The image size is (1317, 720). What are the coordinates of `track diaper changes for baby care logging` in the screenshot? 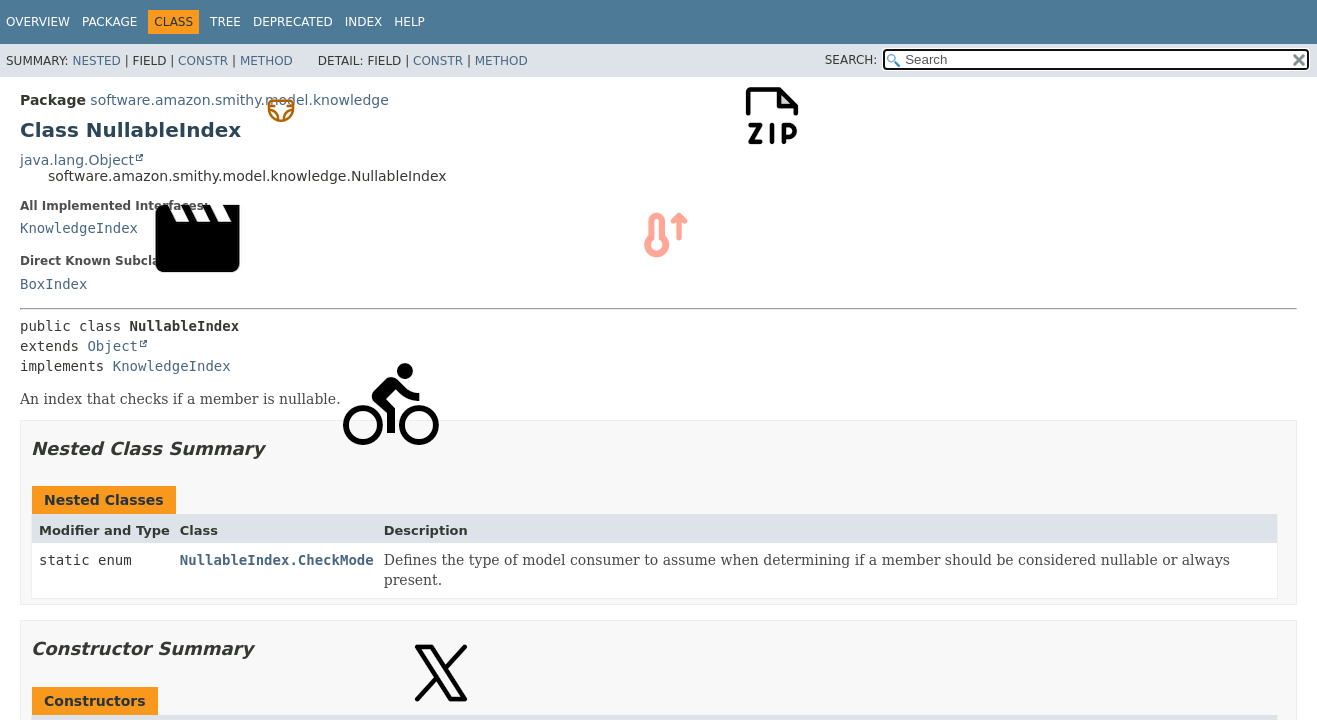 It's located at (281, 110).